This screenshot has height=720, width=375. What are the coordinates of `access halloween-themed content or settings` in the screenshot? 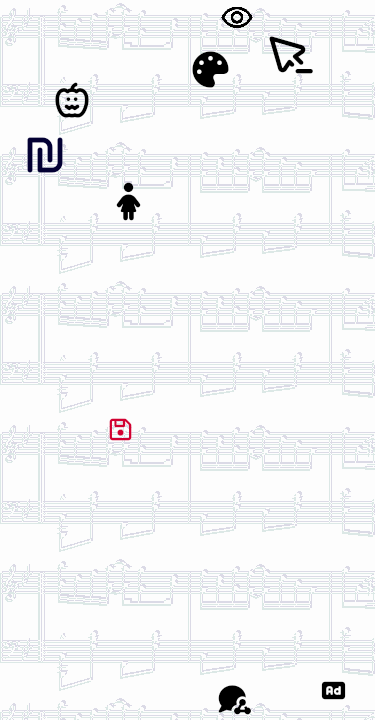 It's located at (72, 101).